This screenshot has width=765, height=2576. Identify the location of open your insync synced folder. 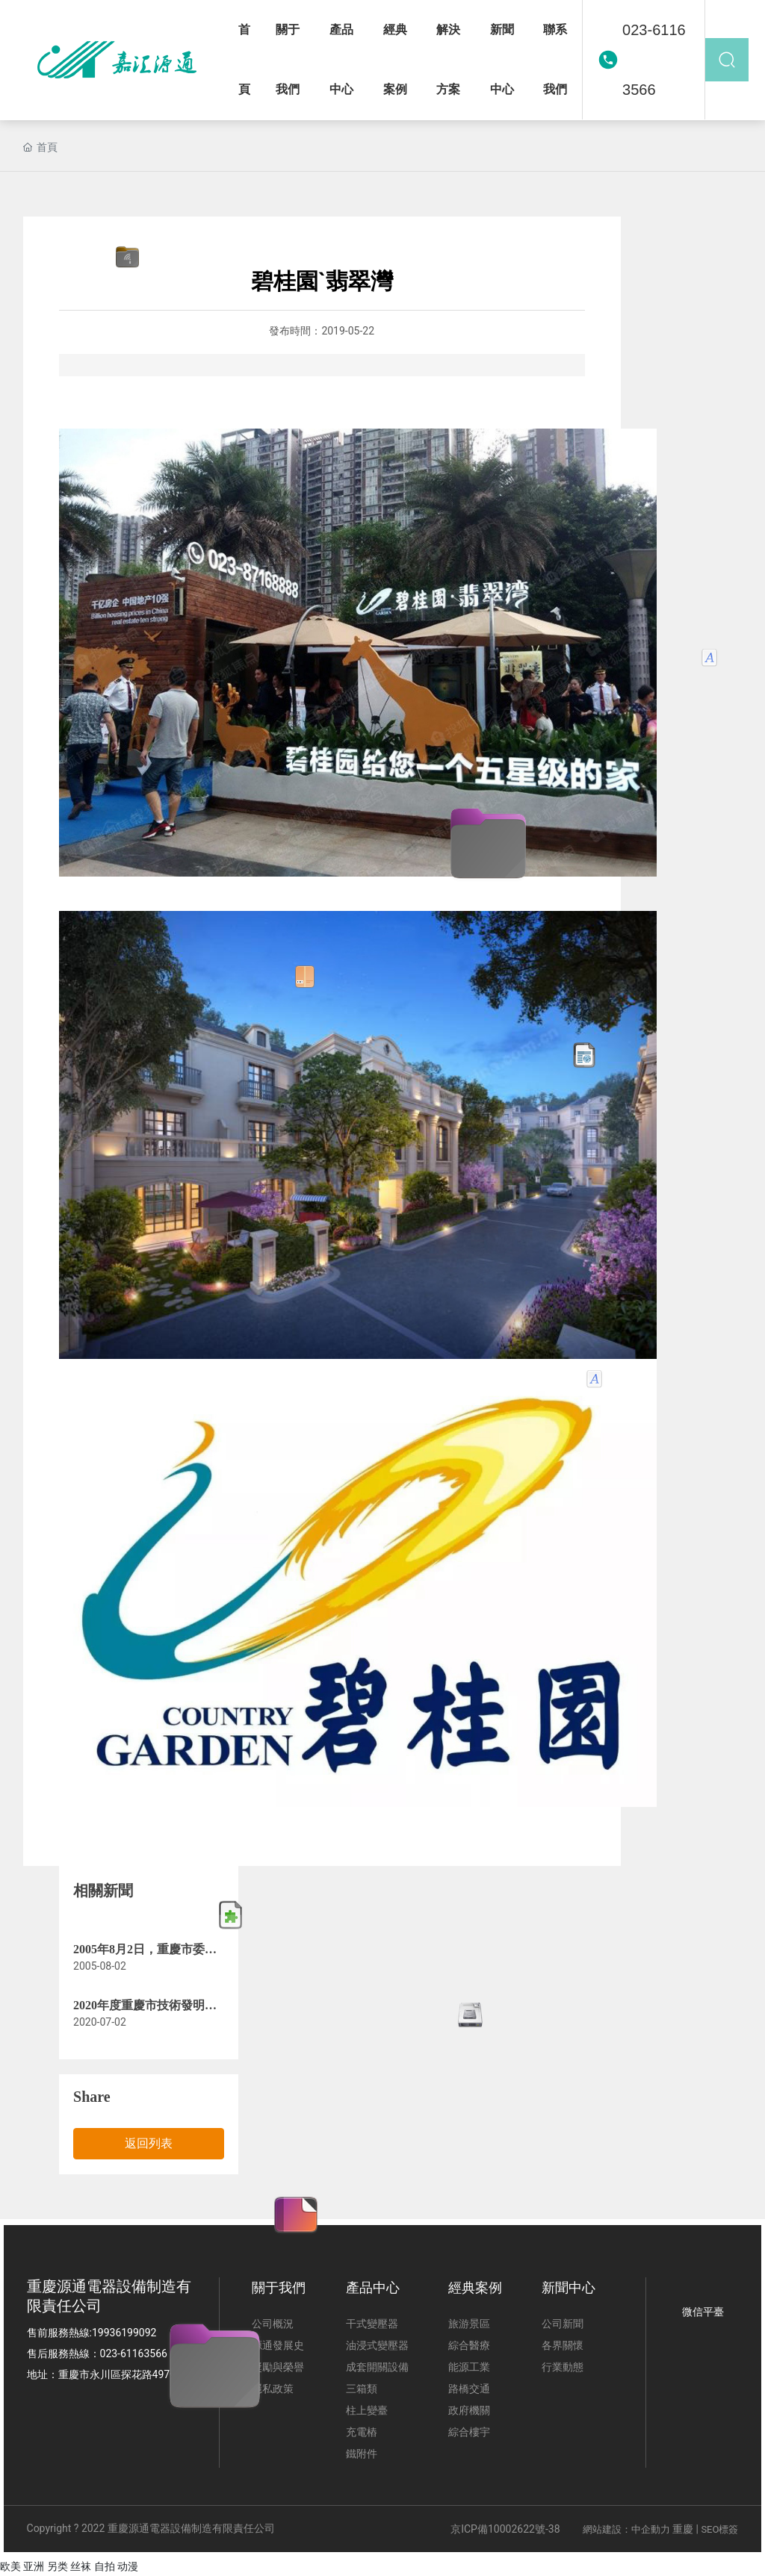
(127, 256).